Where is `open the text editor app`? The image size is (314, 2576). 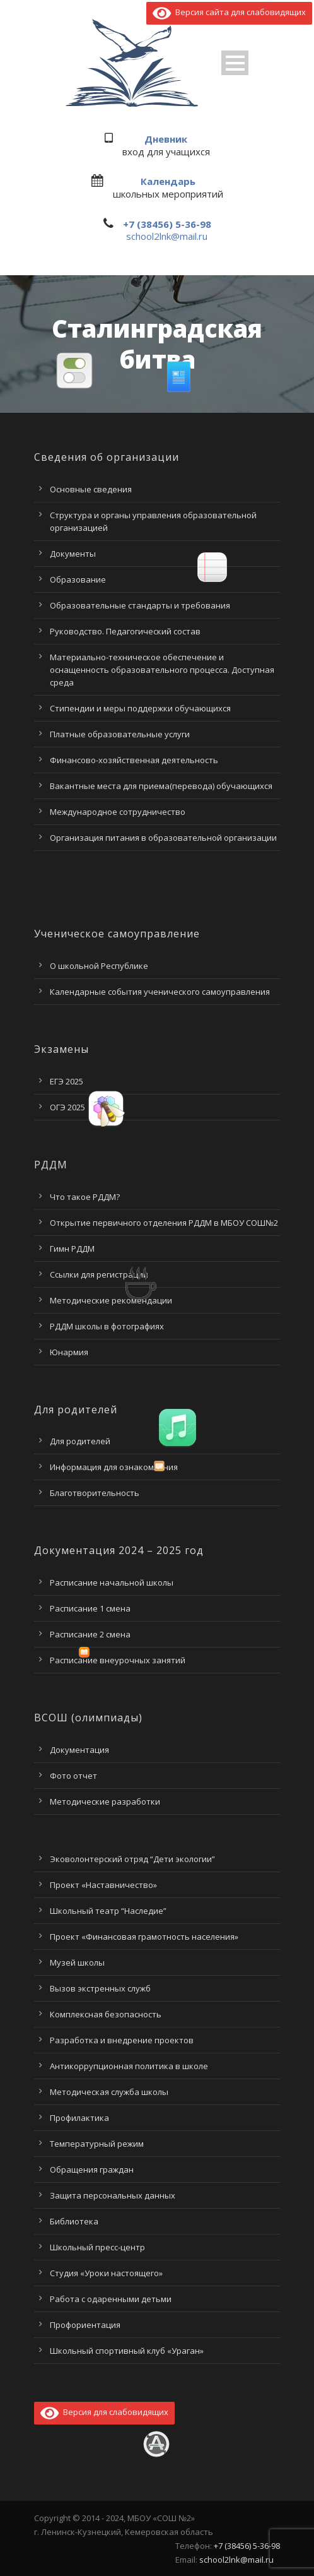 open the text editor app is located at coordinates (212, 567).